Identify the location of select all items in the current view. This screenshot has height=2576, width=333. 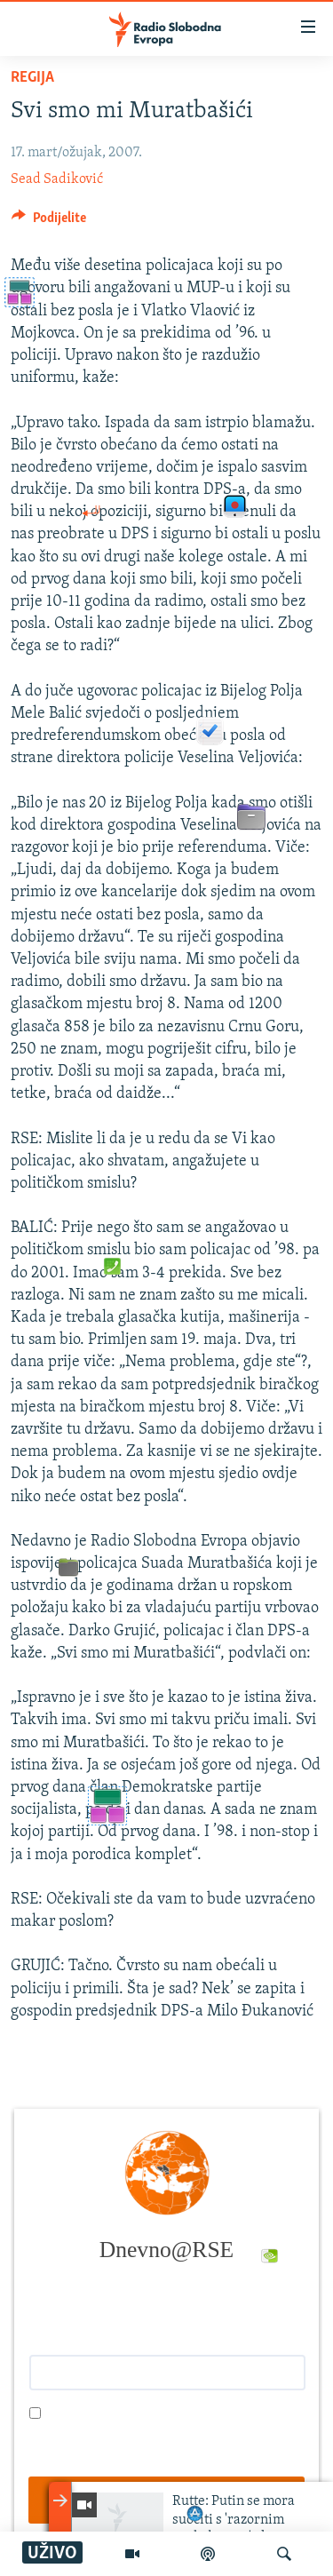
(20, 292).